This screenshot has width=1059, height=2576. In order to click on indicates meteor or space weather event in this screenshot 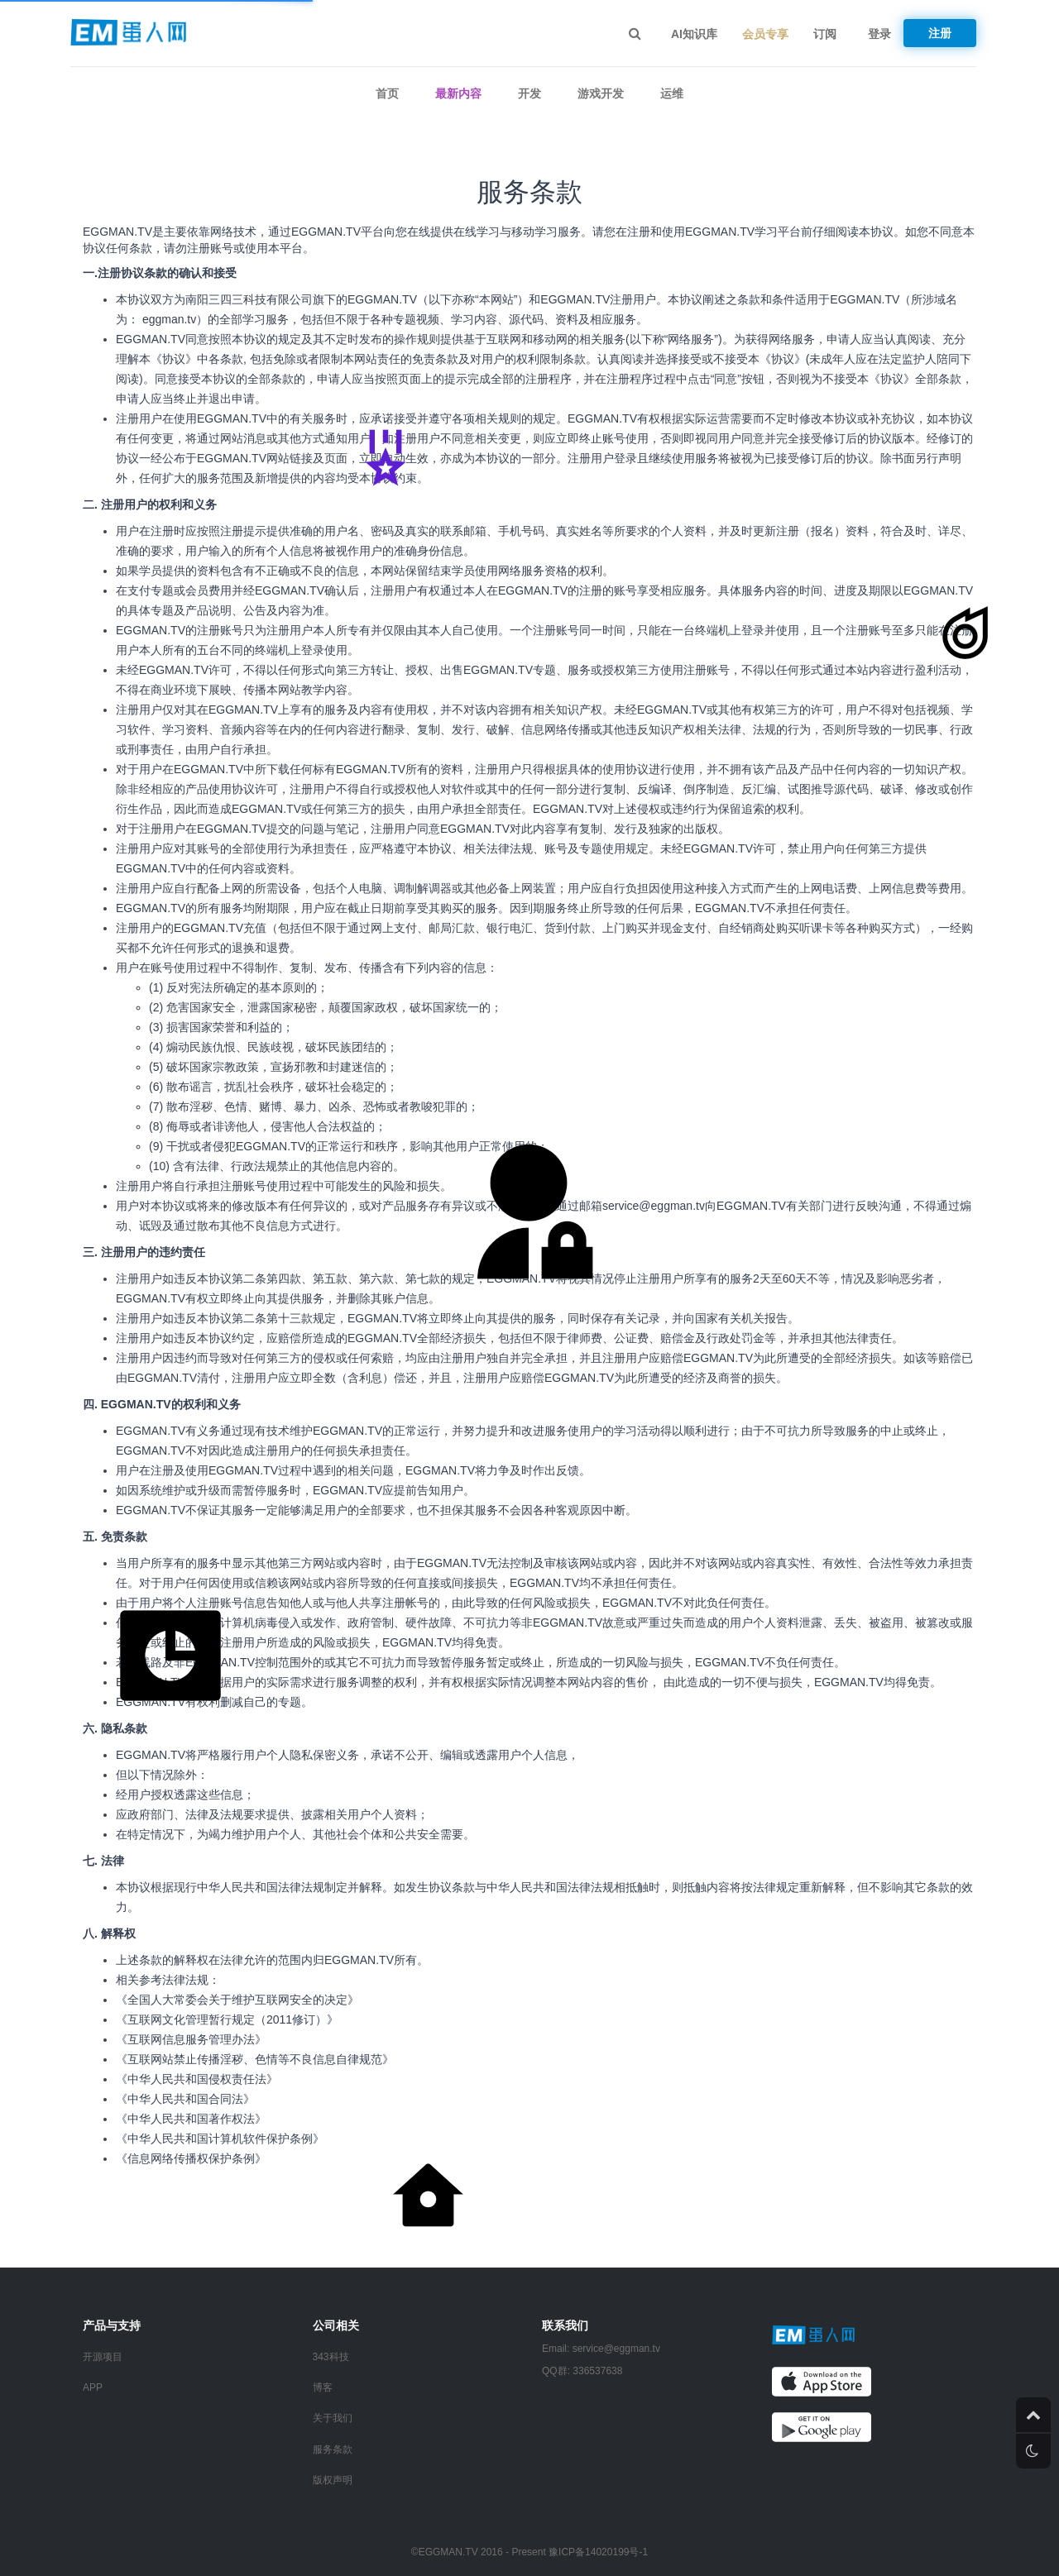, I will do `click(965, 633)`.